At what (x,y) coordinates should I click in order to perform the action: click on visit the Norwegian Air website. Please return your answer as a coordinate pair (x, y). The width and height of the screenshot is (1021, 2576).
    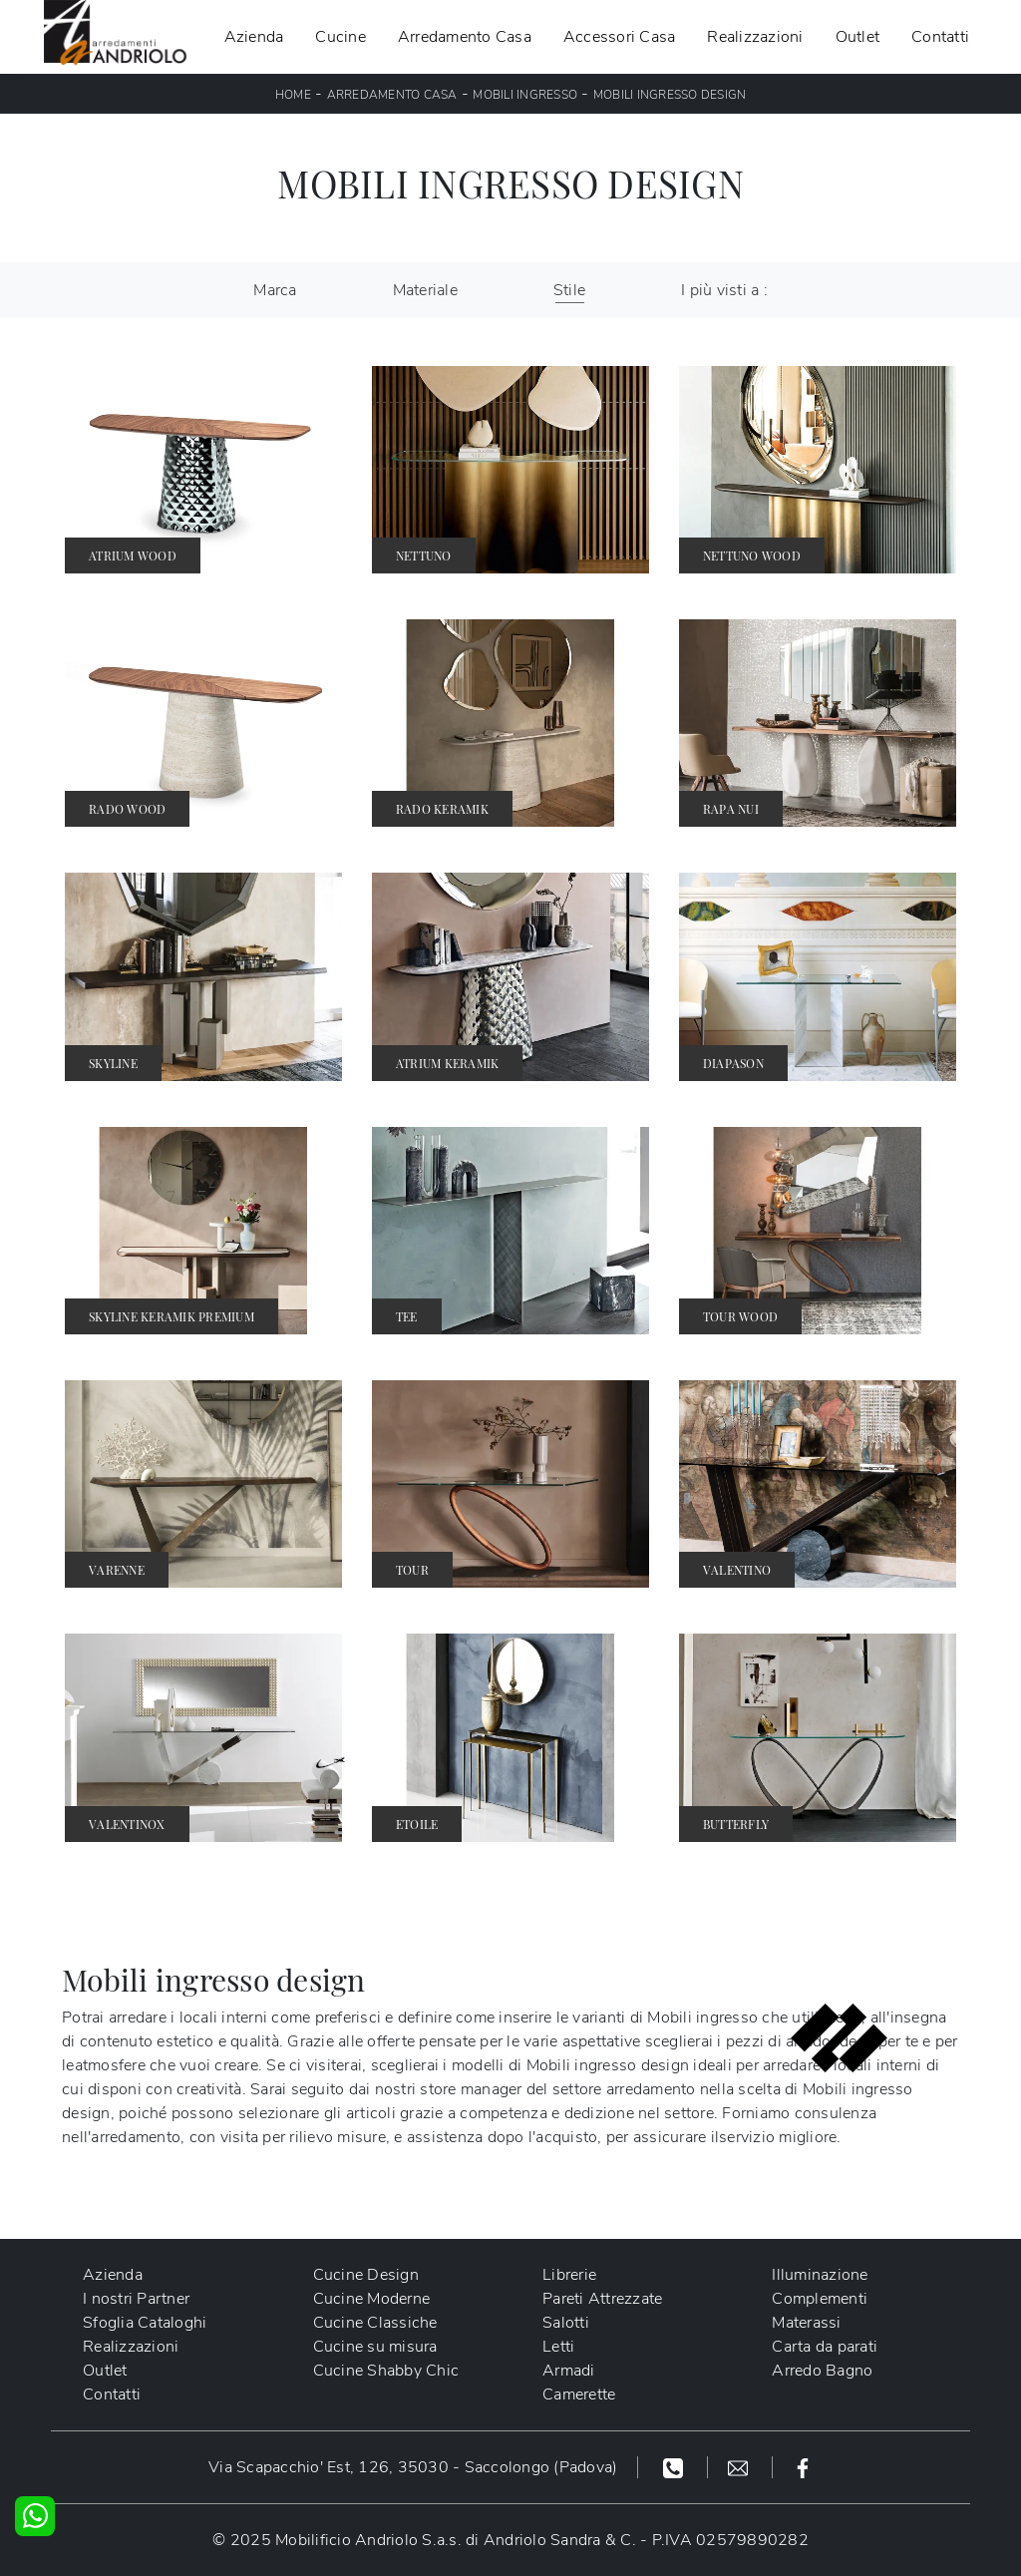
    Looking at the image, I should click on (330, 1762).